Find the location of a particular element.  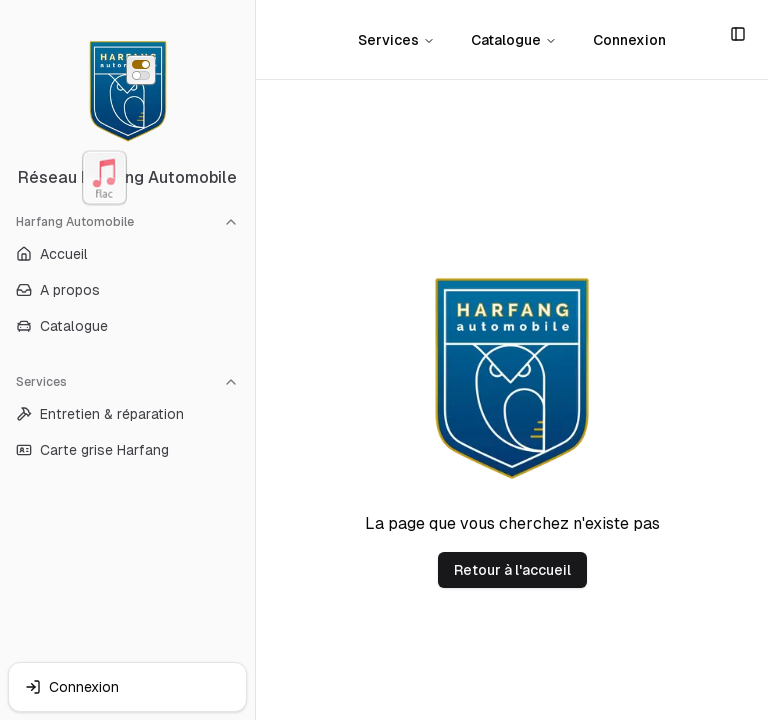

open unity tweak tool settings is located at coordinates (141, 70).